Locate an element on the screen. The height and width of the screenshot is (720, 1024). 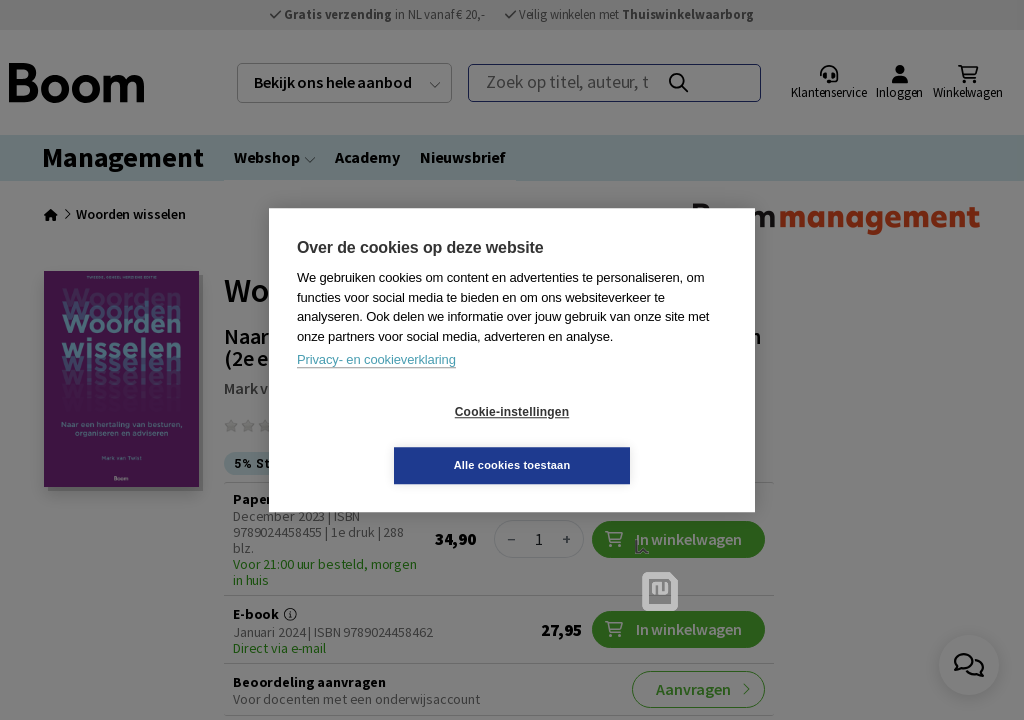
launch the nibbles snake game is located at coordinates (642, 547).